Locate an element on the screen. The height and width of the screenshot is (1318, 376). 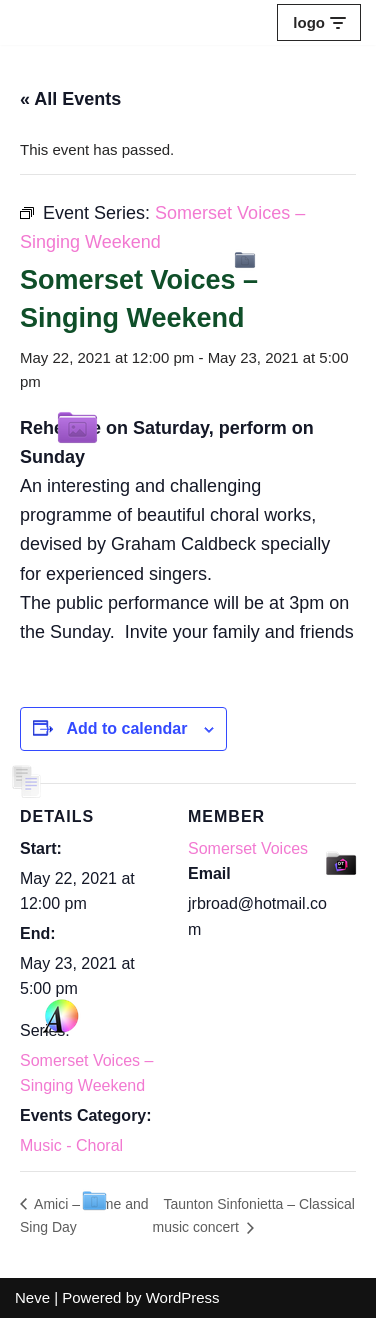
open your documents folder is located at coordinates (245, 260).